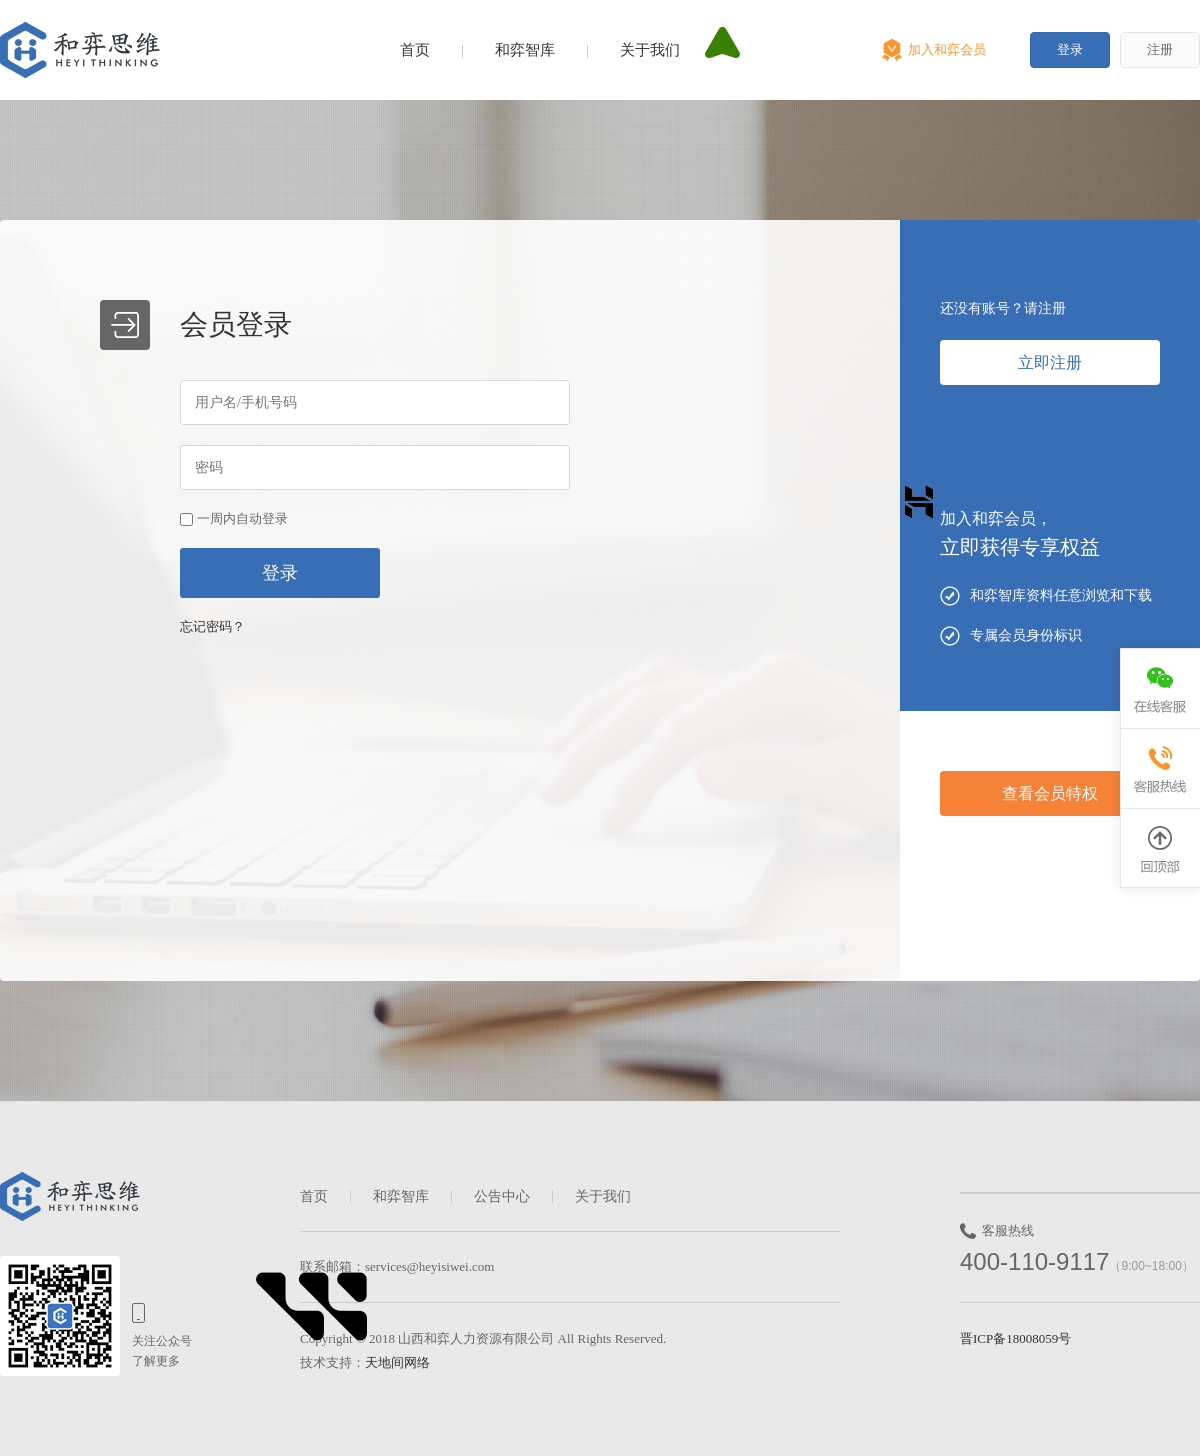  I want to click on western digital brand logo, so click(311, 1306).